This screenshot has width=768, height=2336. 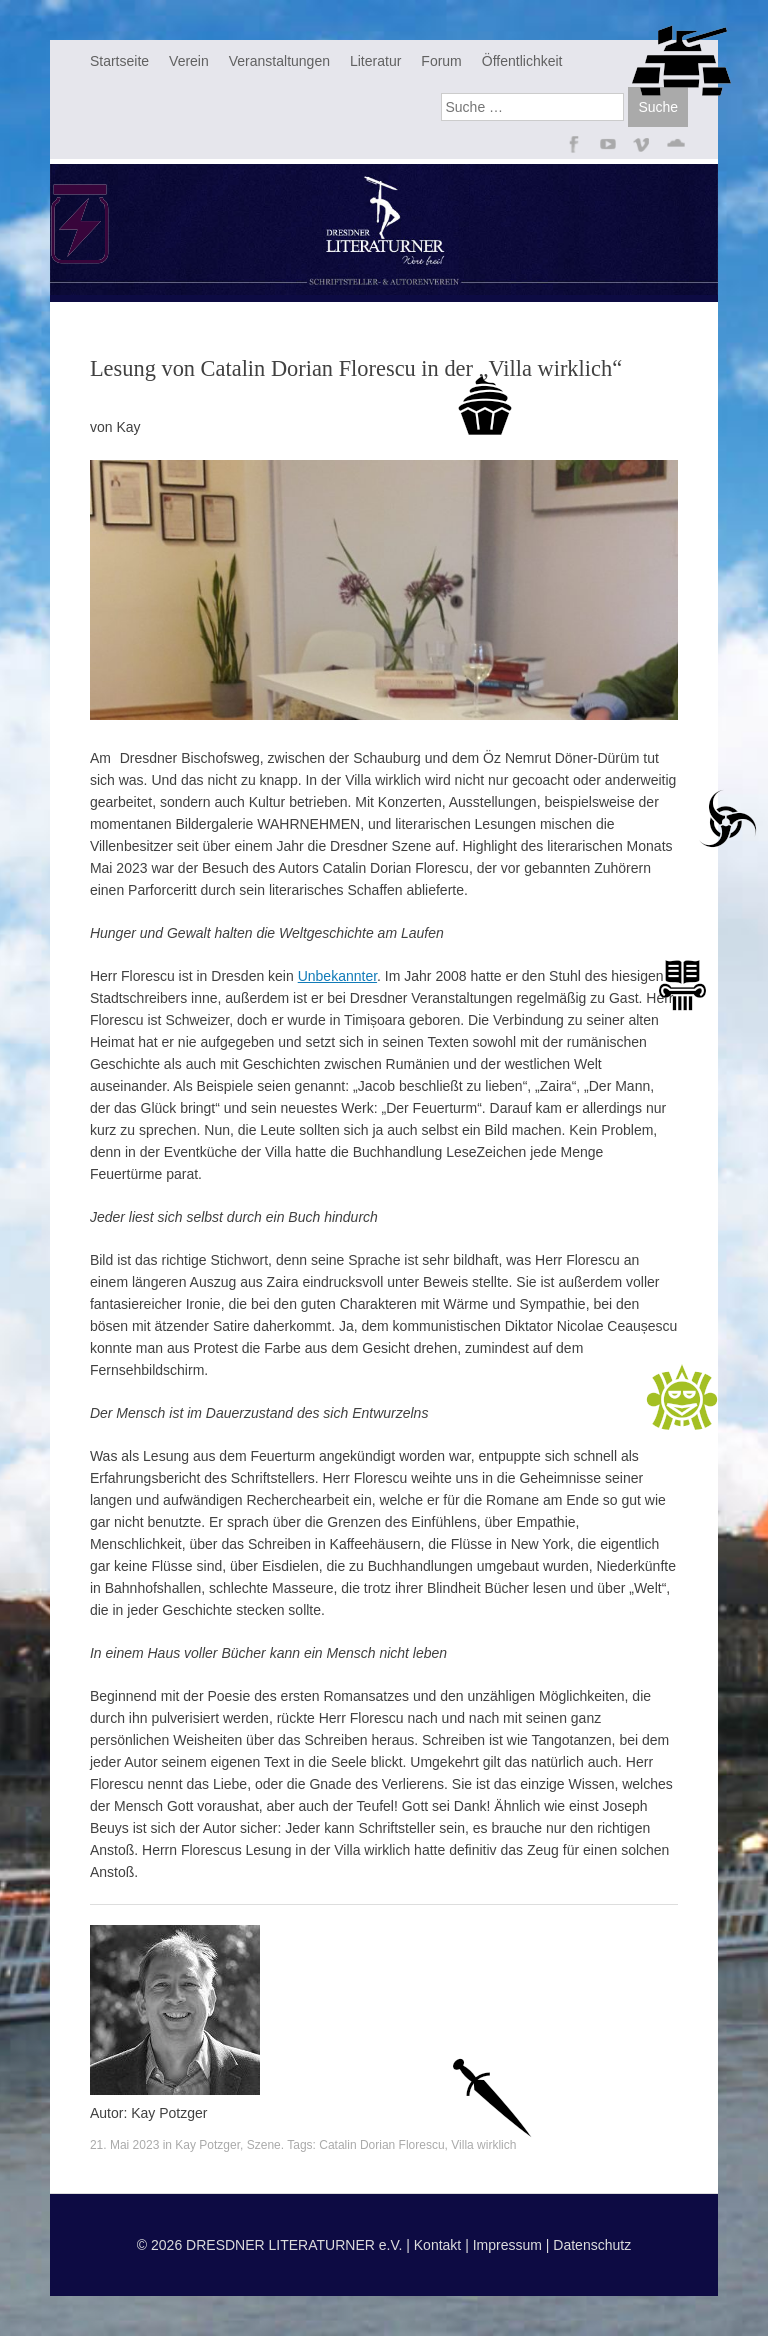 I want to click on access educational or learning resources, so click(x=682, y=984).